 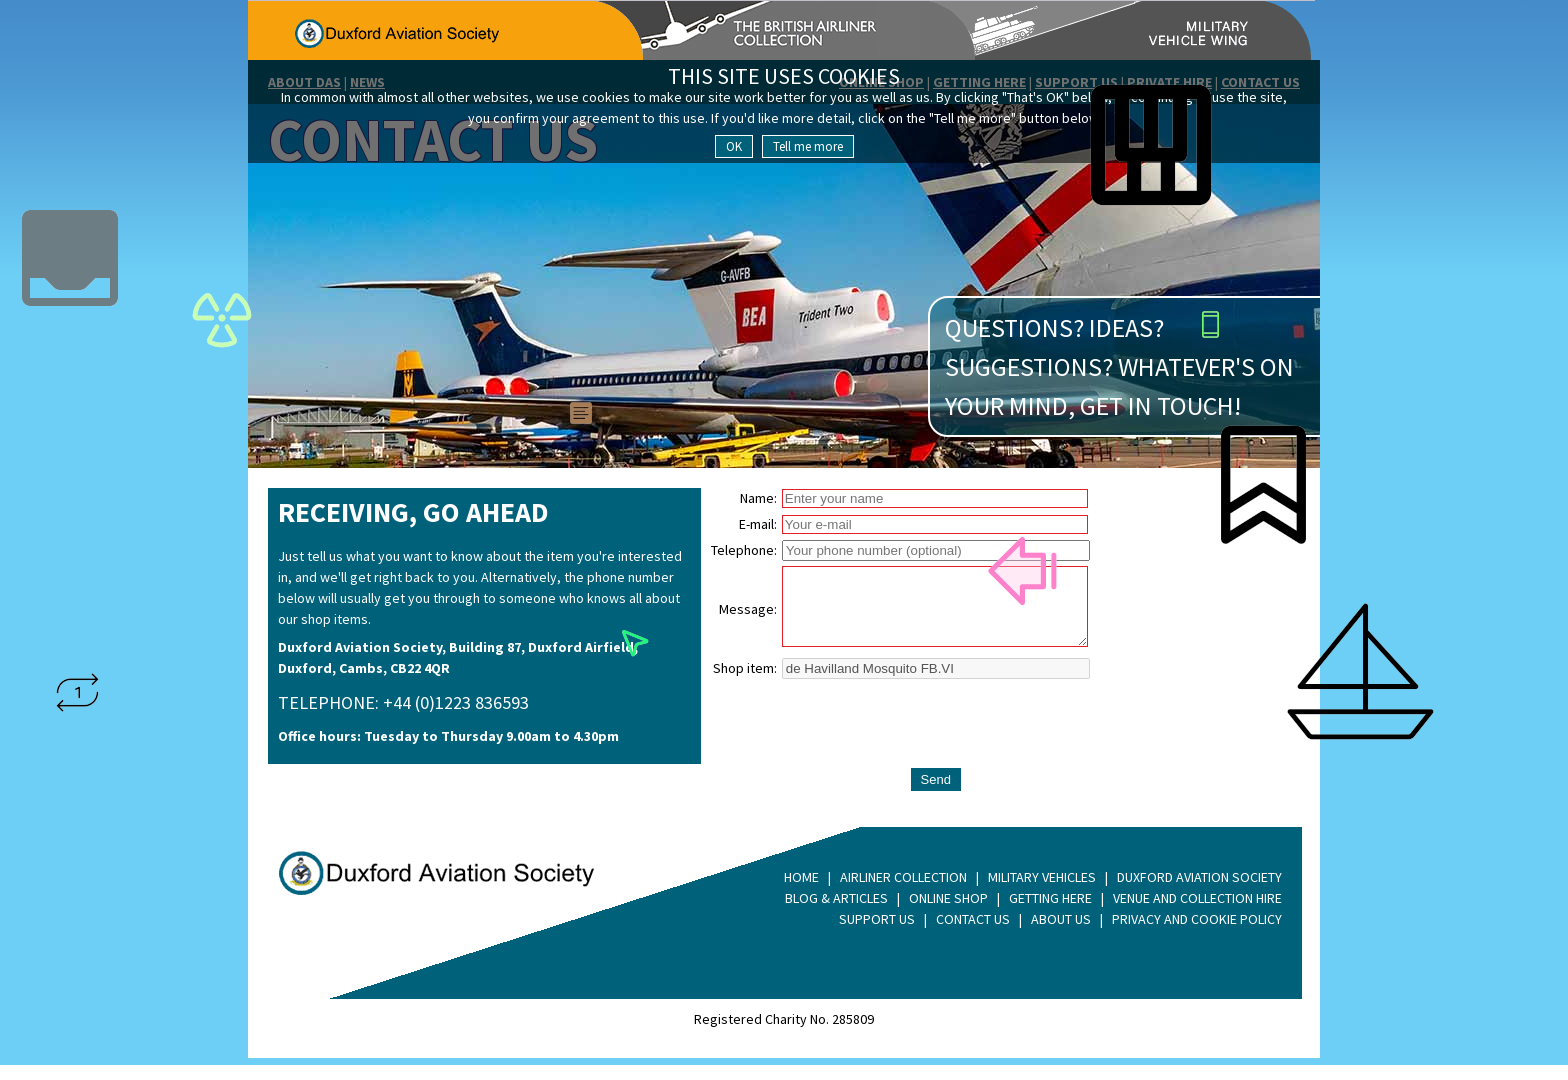 I want to click on indicates mobile device or smartphone, so click(x=1210, y=324).